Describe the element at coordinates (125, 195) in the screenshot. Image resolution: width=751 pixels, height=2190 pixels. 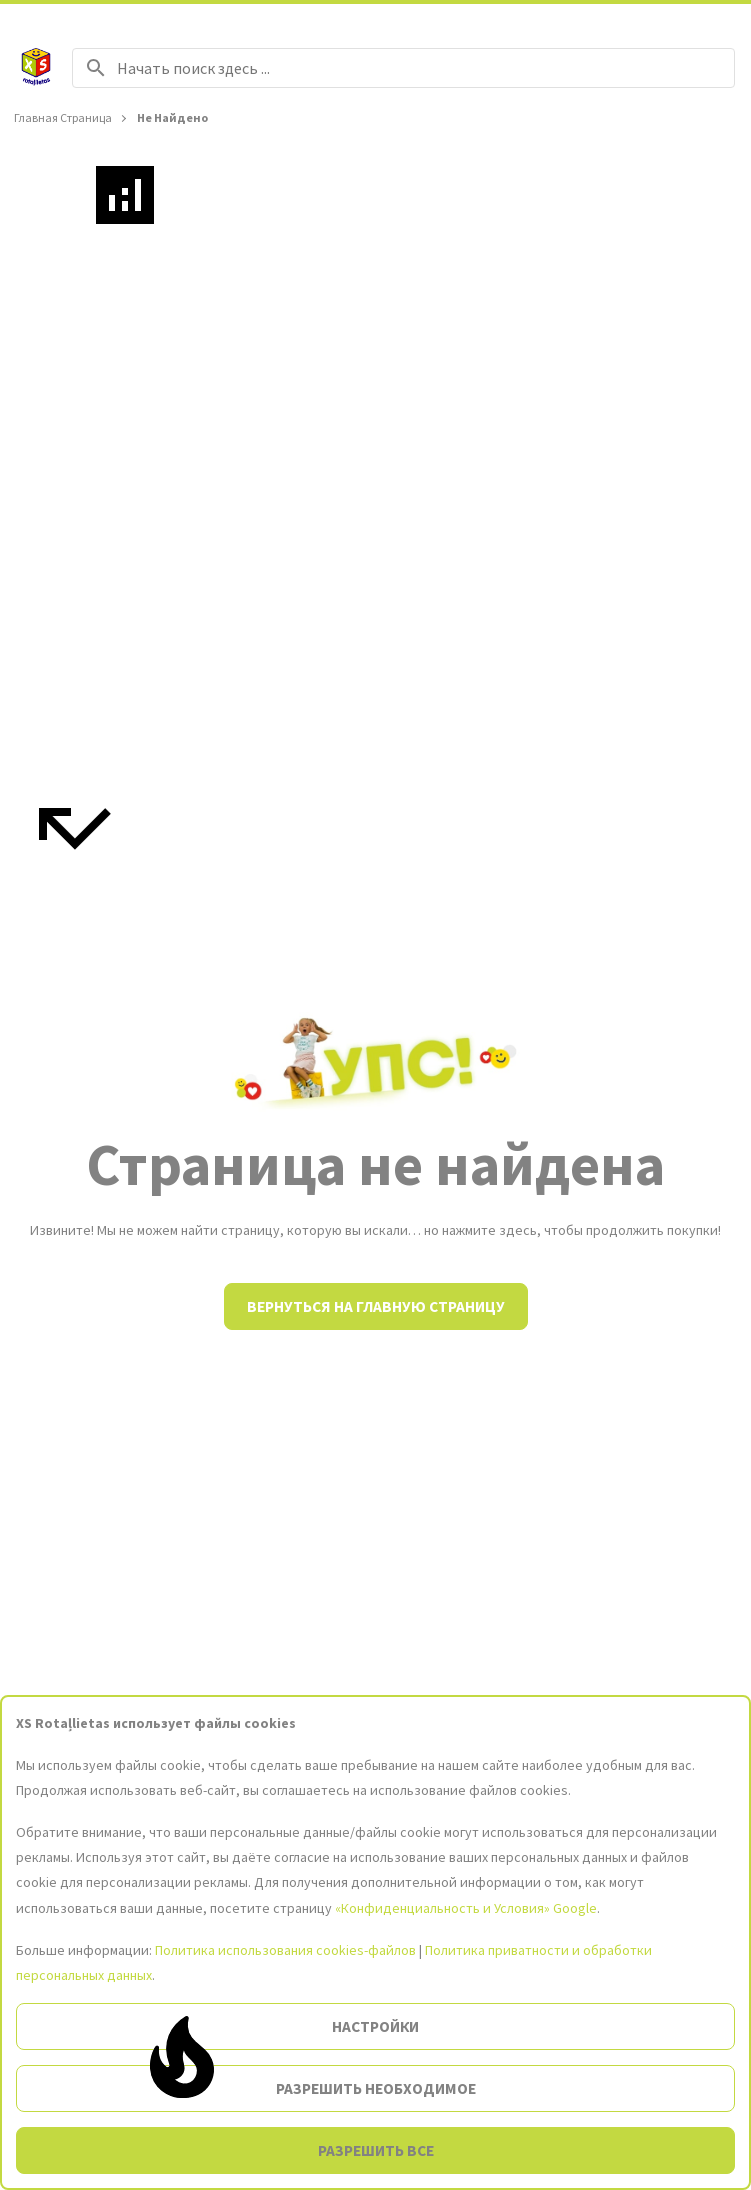
I see `view analytics and statistics` at that location.